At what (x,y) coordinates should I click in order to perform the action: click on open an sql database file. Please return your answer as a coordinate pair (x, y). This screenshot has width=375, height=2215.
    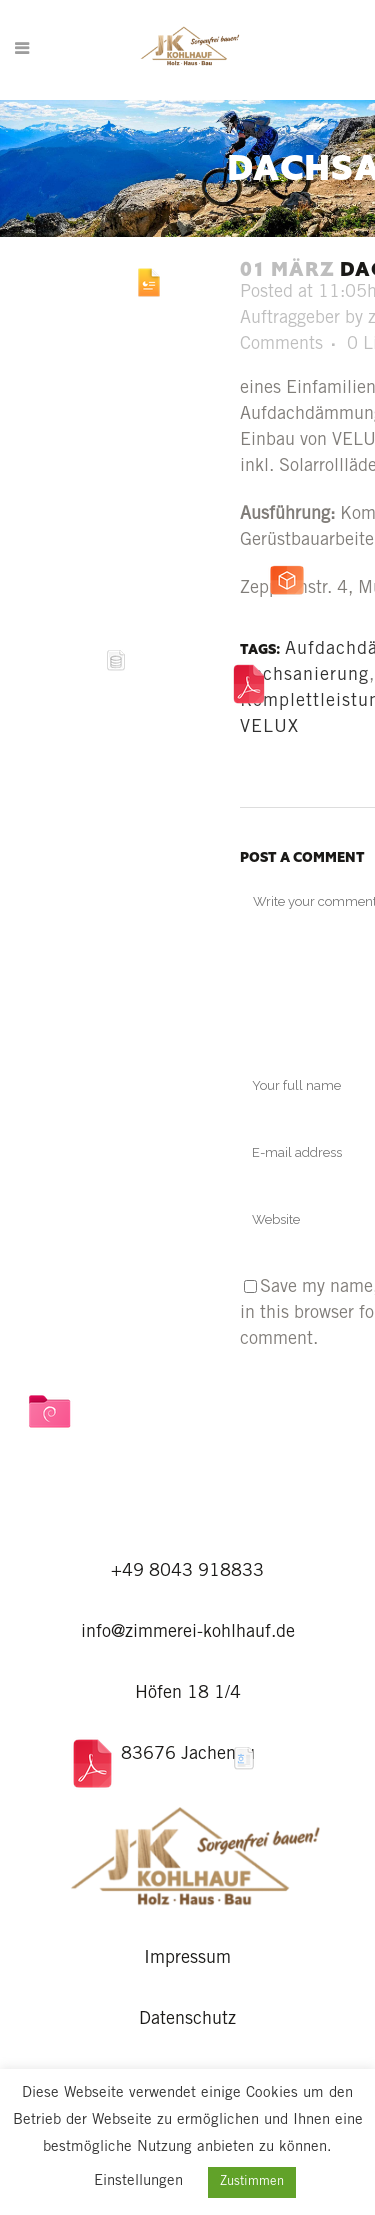
    Looking at the image, I should click on (116, 660).